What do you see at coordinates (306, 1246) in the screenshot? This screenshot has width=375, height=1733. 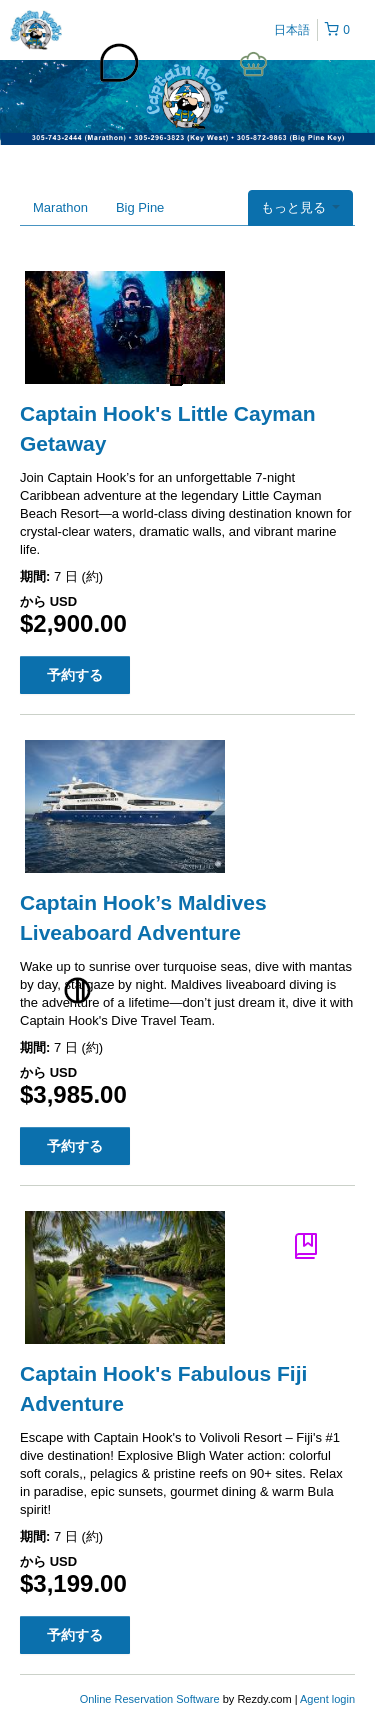 I see `access your bookmarked reading list` at bounding box center [306, 1246].